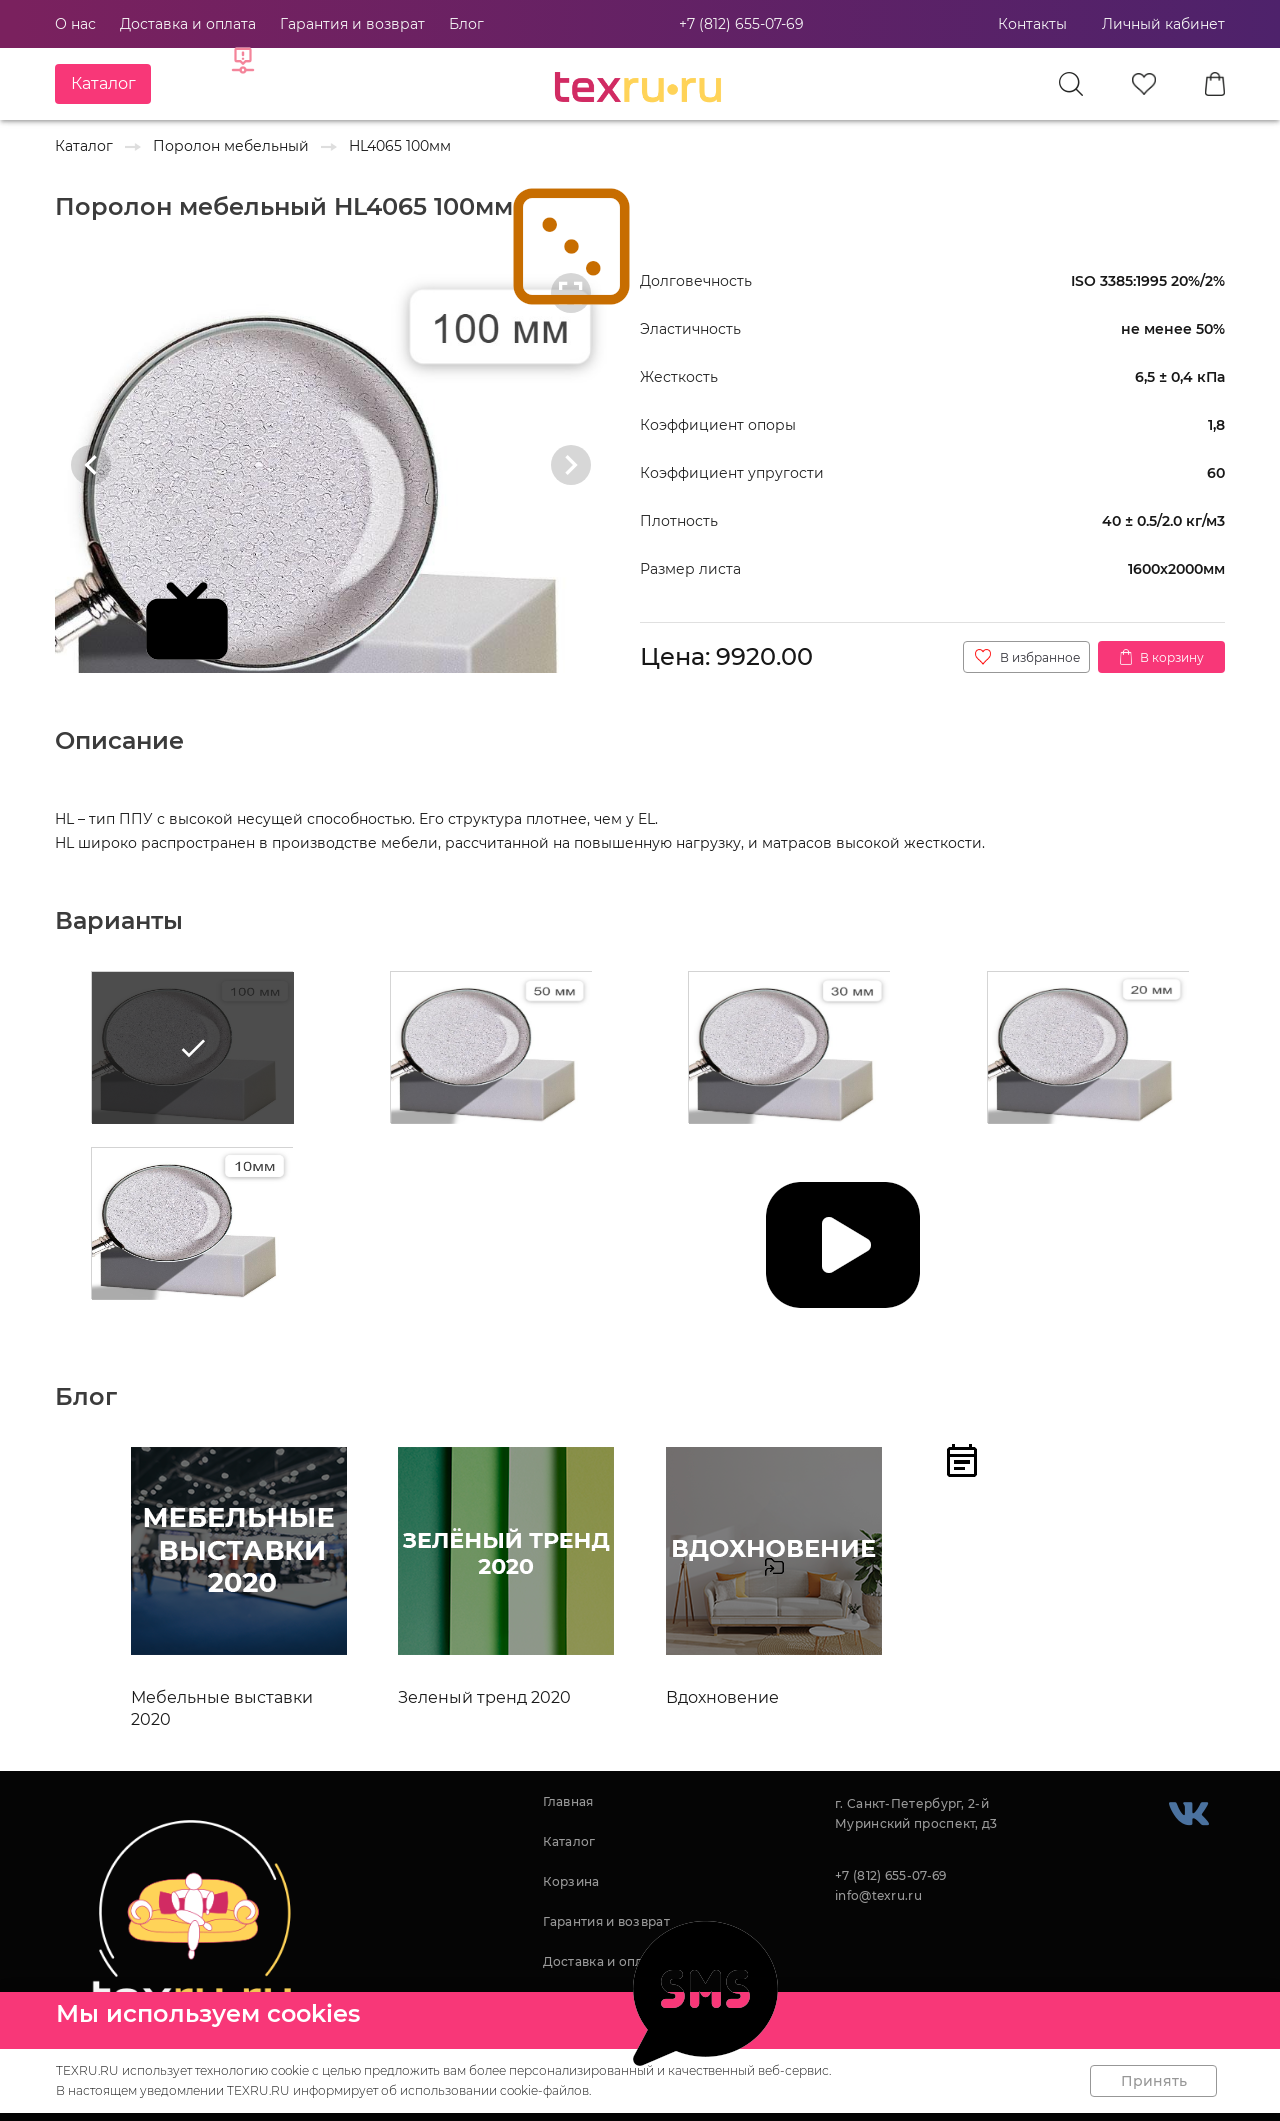  Describe the element at coordinates (705, 1993) in the screenshot. I see `open text messaging app` at that location.